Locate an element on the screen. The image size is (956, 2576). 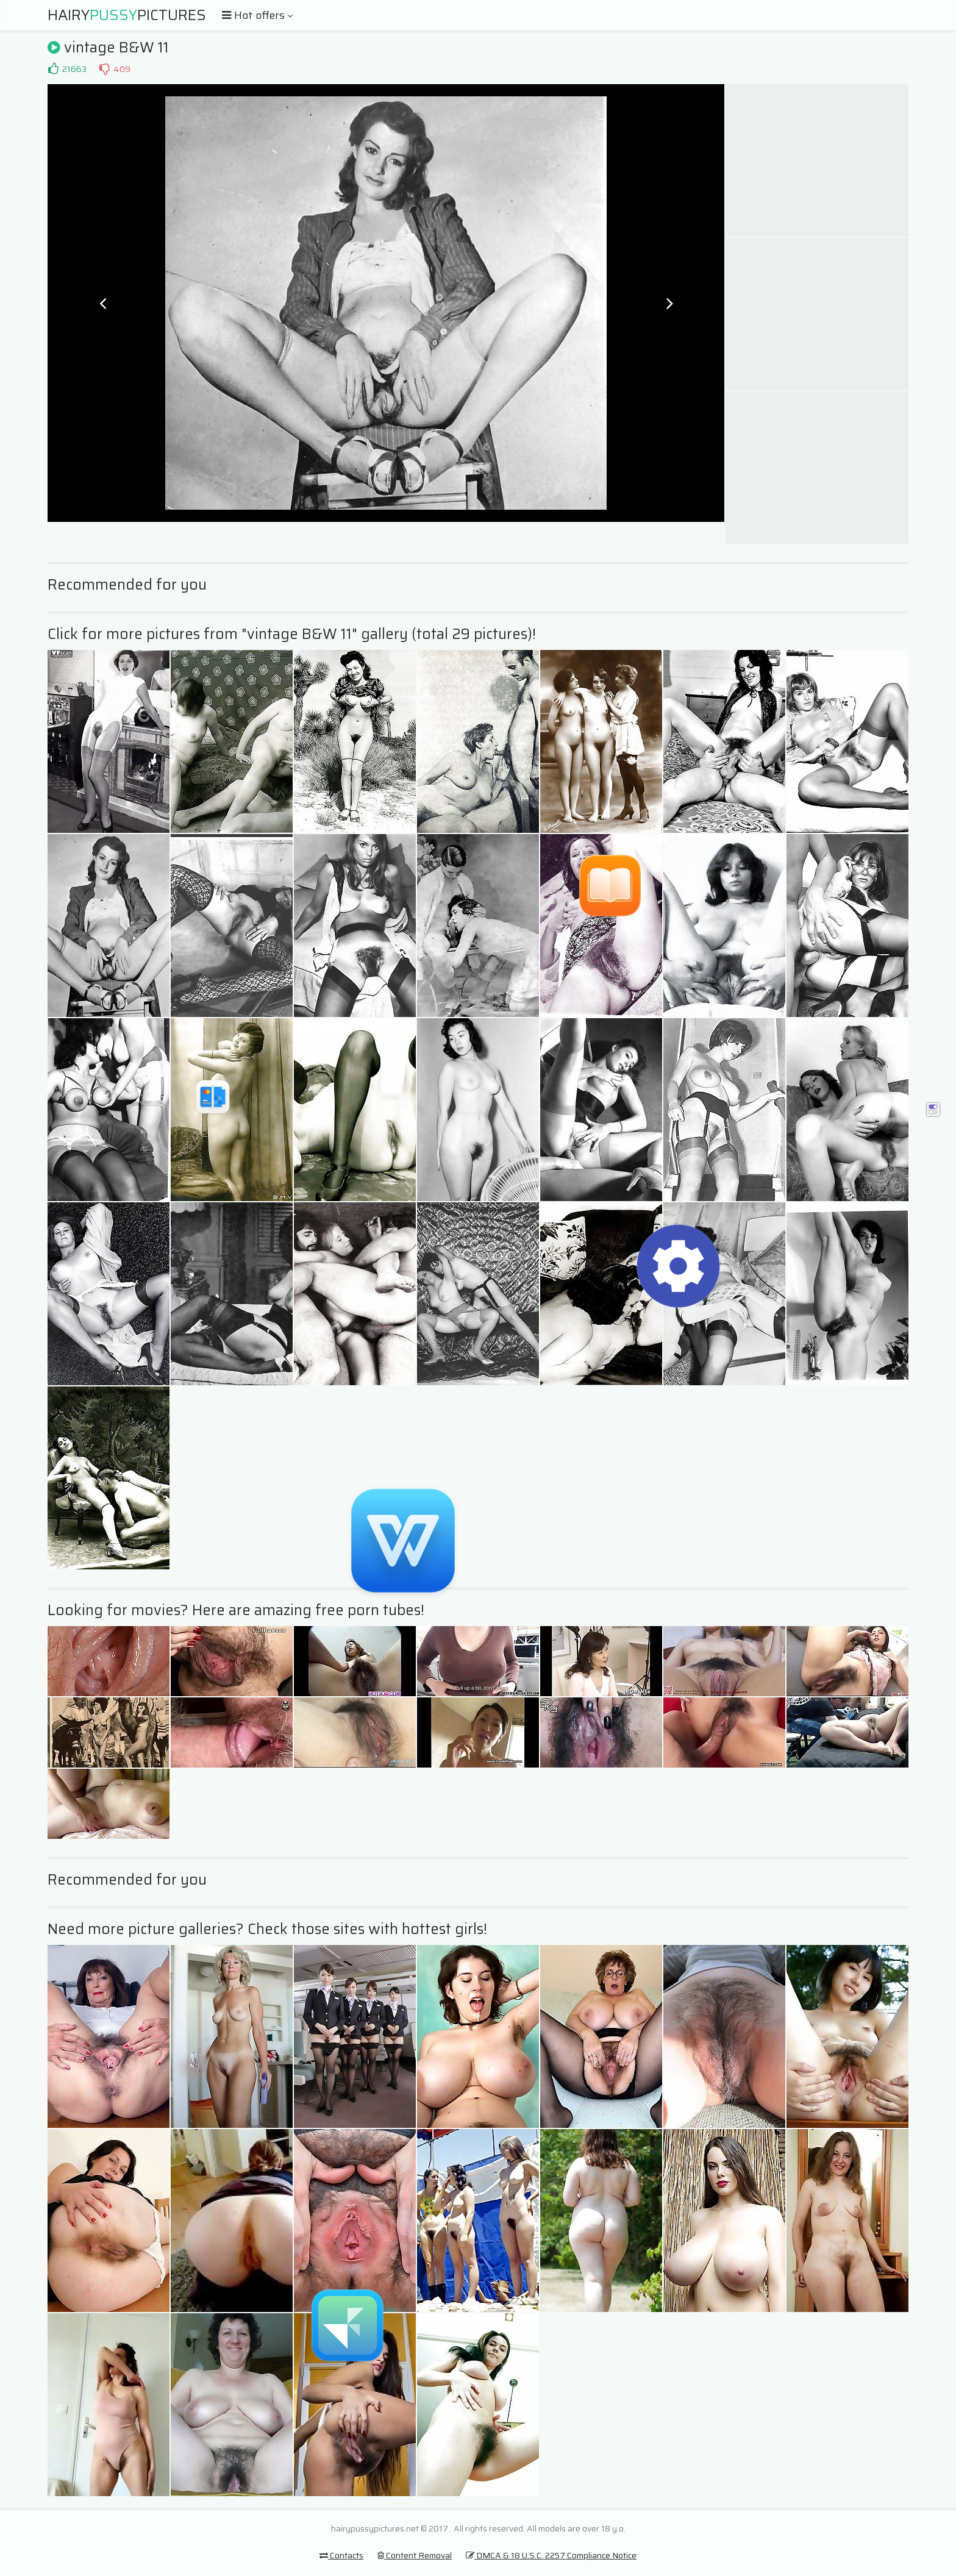
indicates a system or settings-related item is located at coordinates (678, 1266).